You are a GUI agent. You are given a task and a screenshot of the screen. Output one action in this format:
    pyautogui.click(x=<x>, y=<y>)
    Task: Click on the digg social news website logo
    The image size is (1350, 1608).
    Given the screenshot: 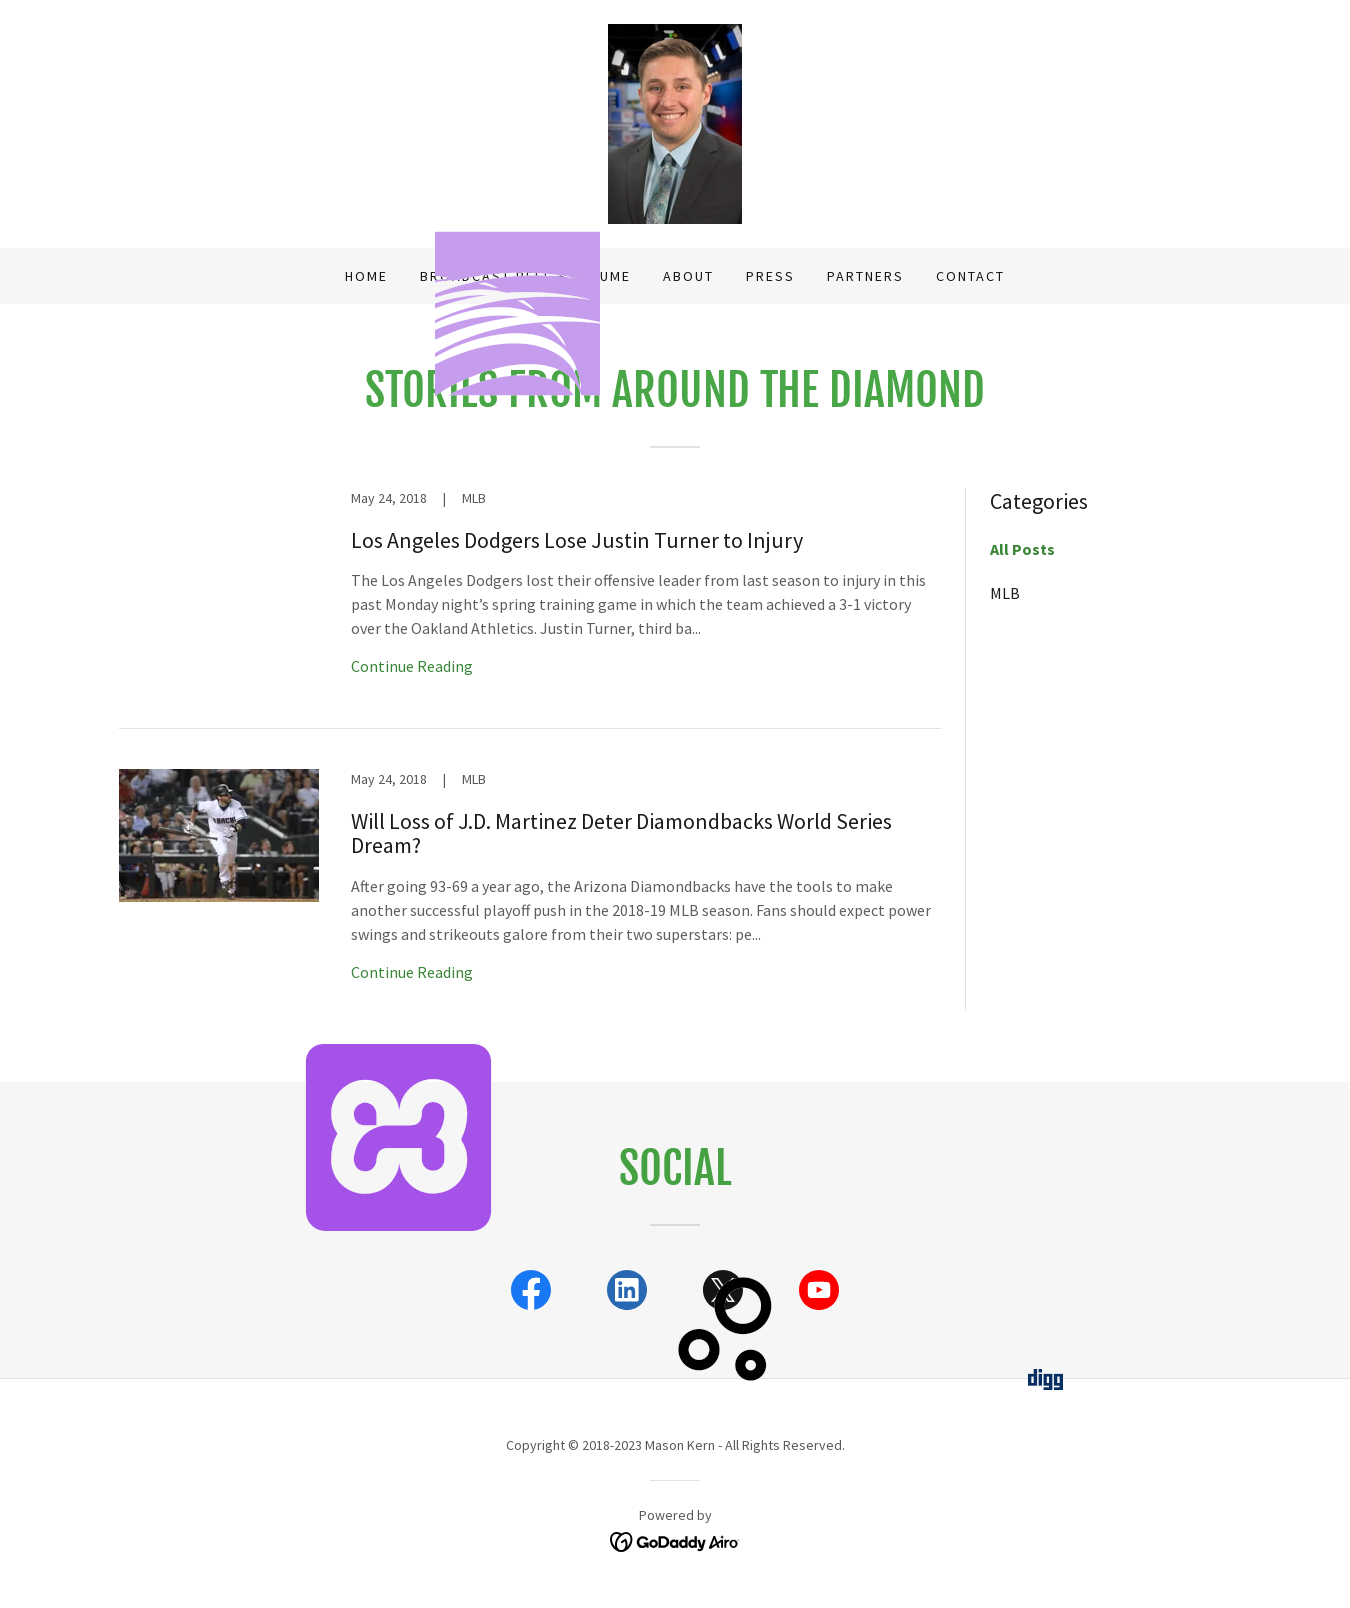 What is the action you would take?
    pyautogui.click(x=1045, y=1379)
    